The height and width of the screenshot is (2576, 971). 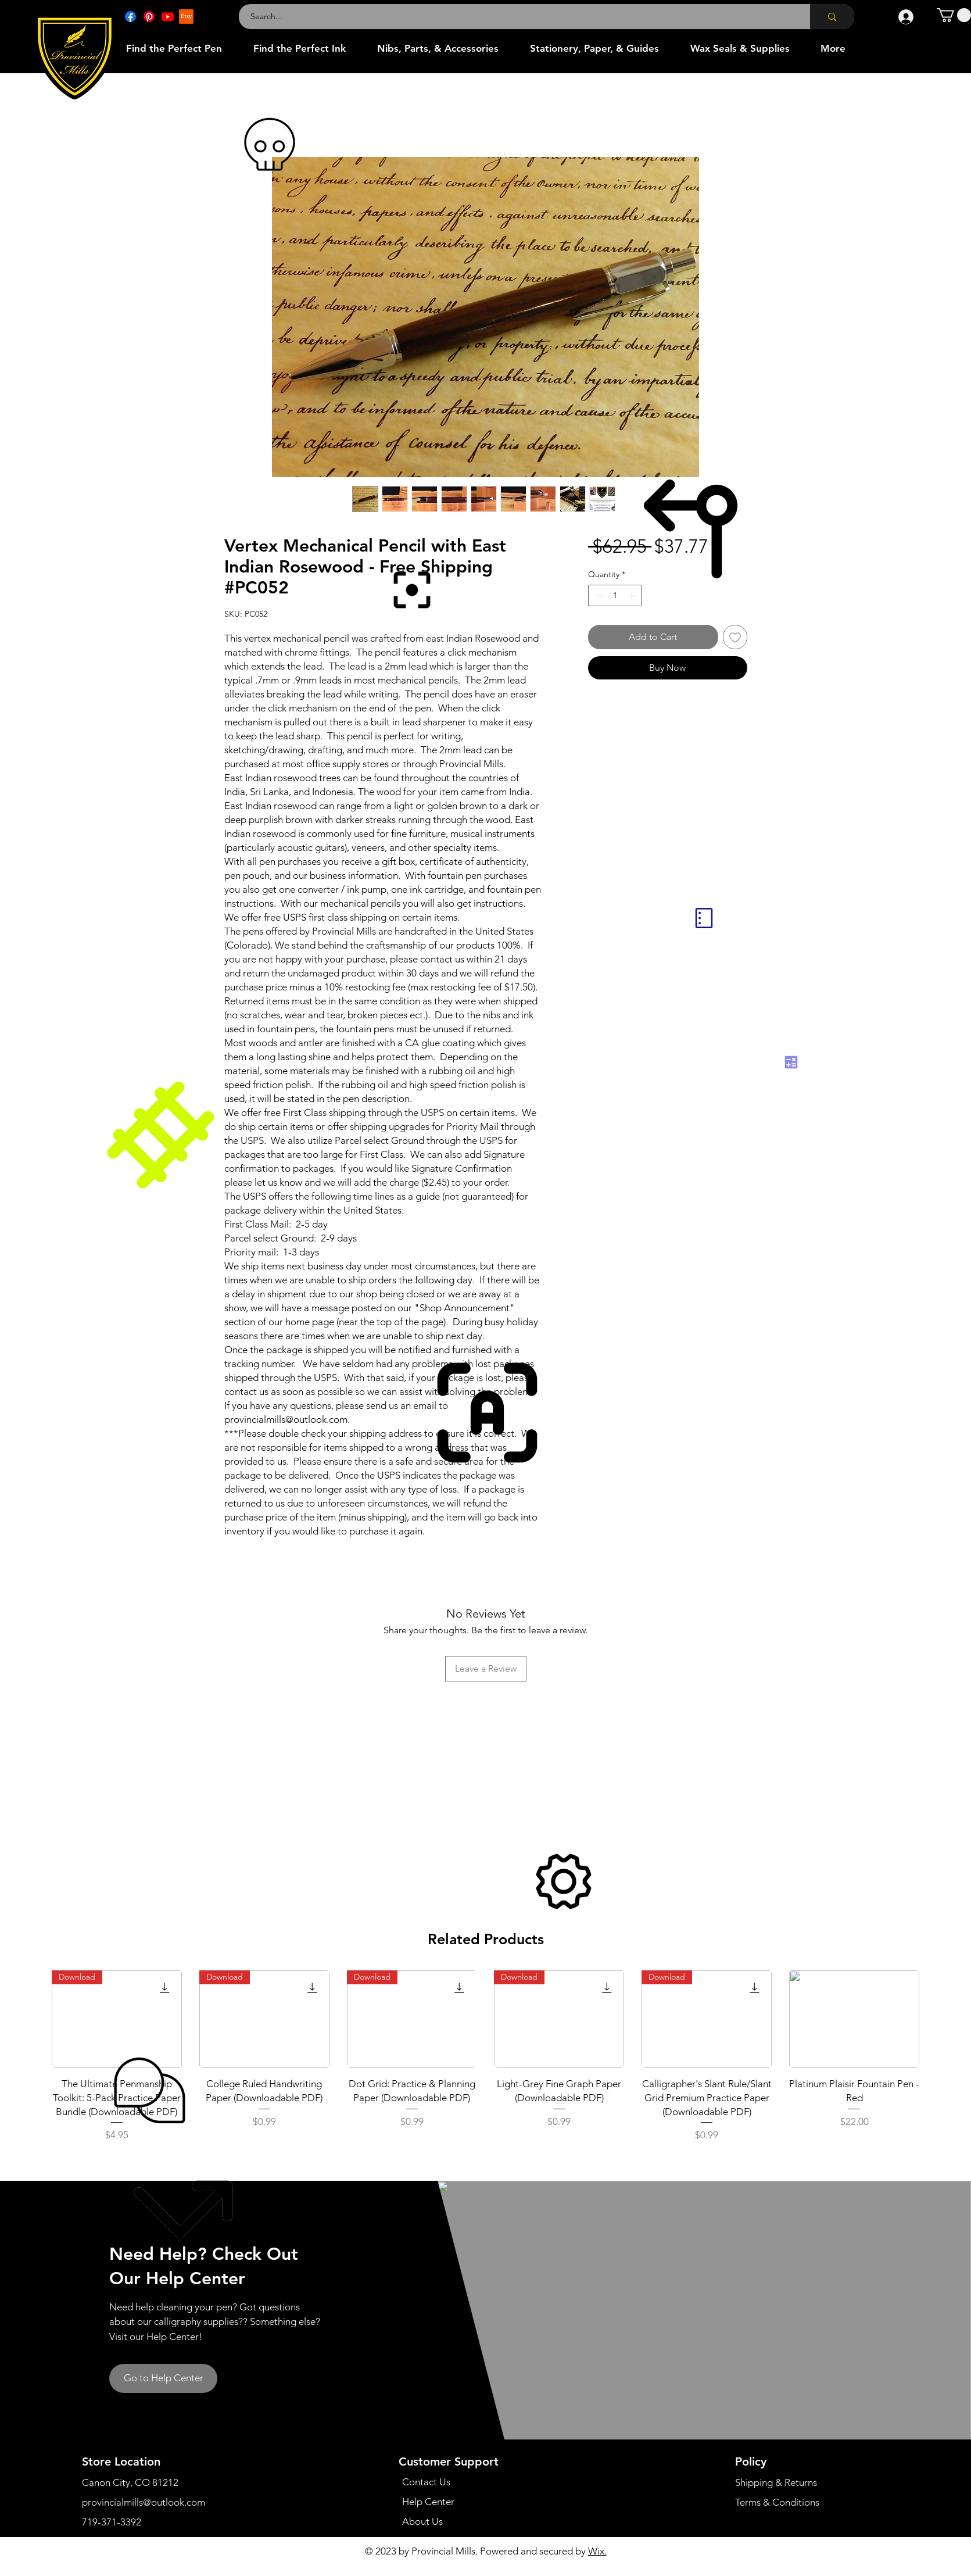 I want to click on view track or railway information, so click(x=160, y=1135).